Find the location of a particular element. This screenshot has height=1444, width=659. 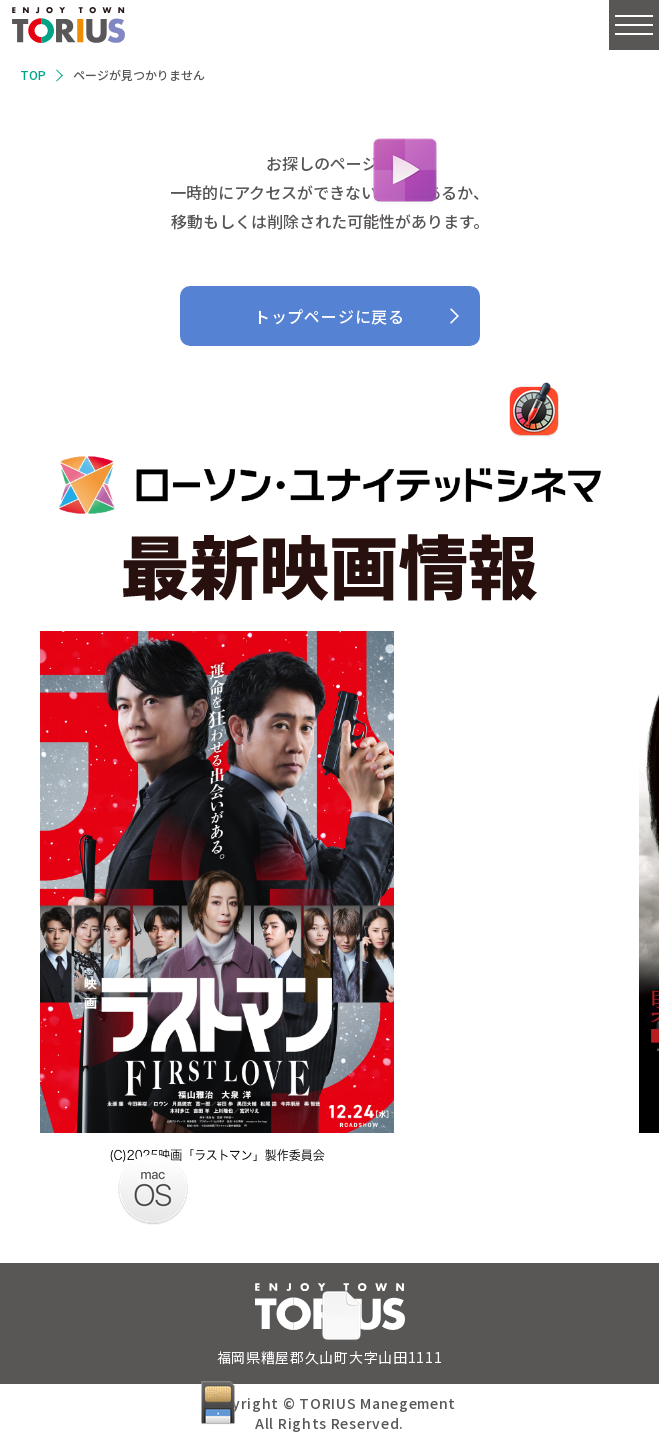

an empty or blank document is located at coordinates (341, 1315).